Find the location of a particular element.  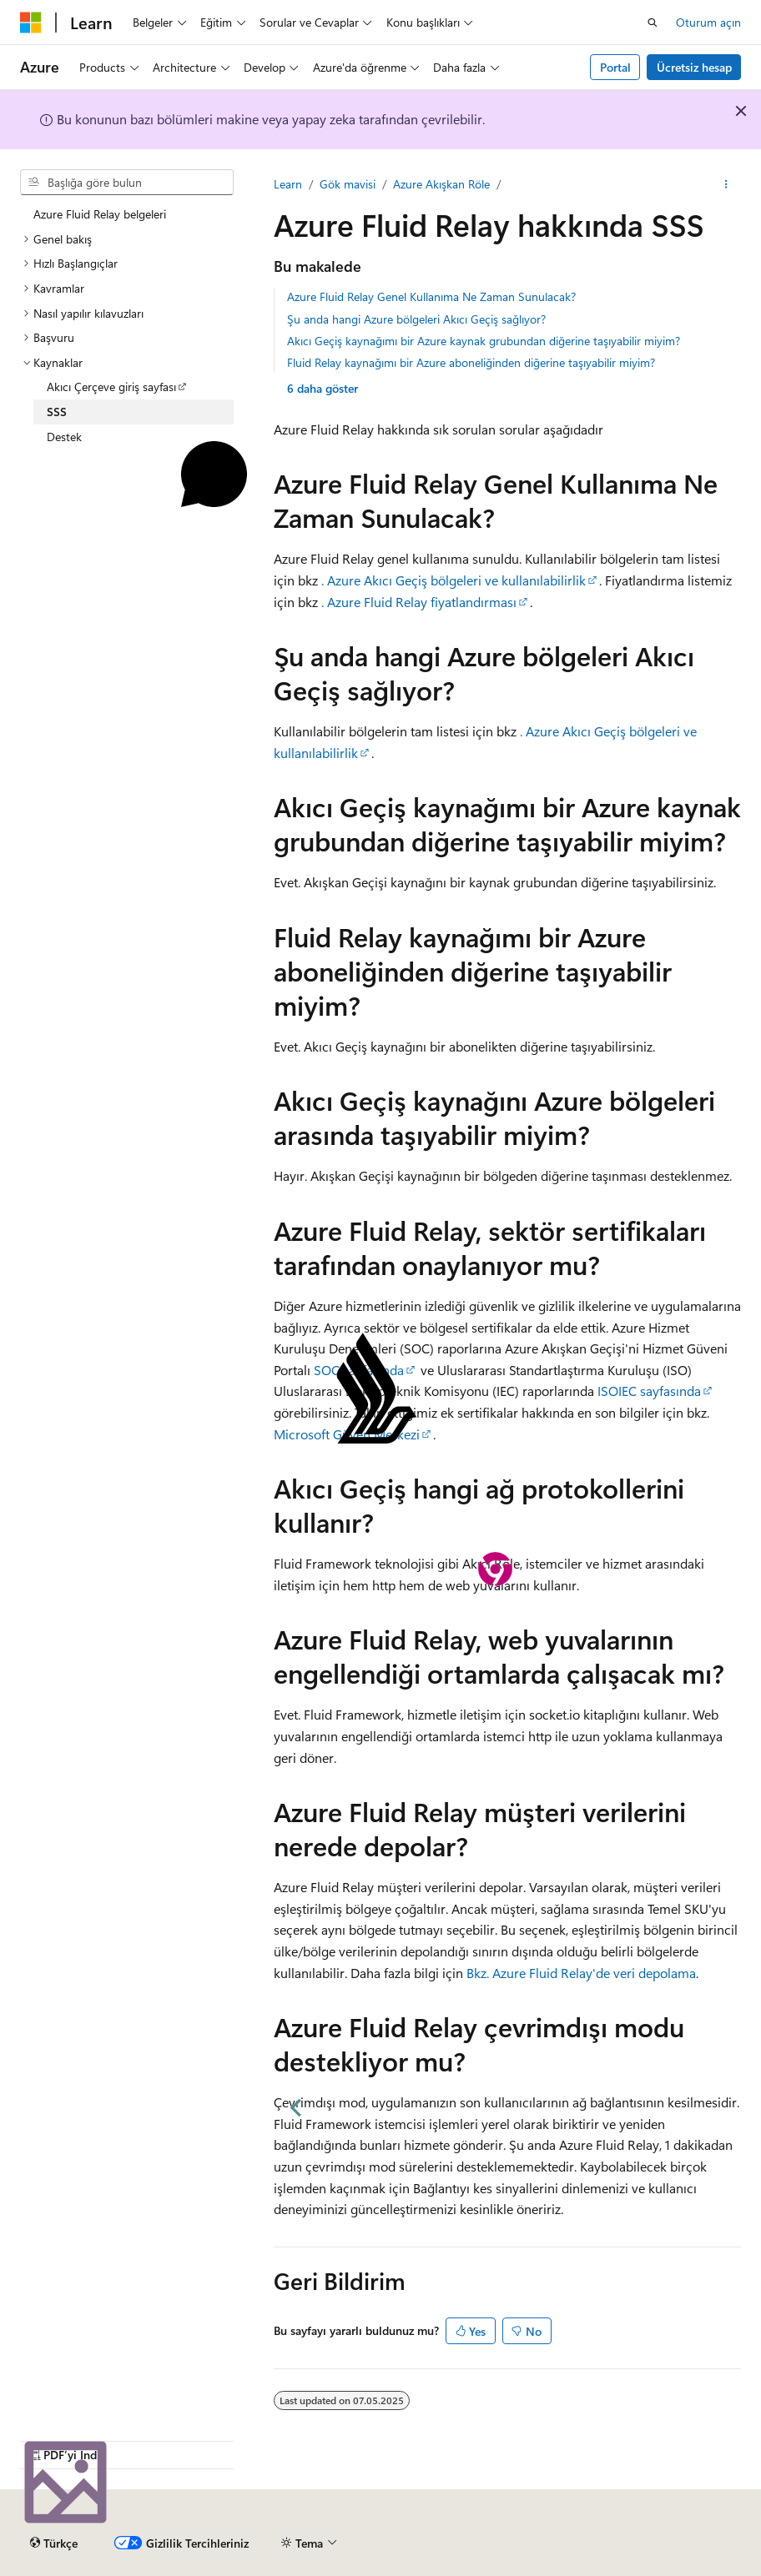

open Google Chrome browser is located at coordinates (495, 1569).